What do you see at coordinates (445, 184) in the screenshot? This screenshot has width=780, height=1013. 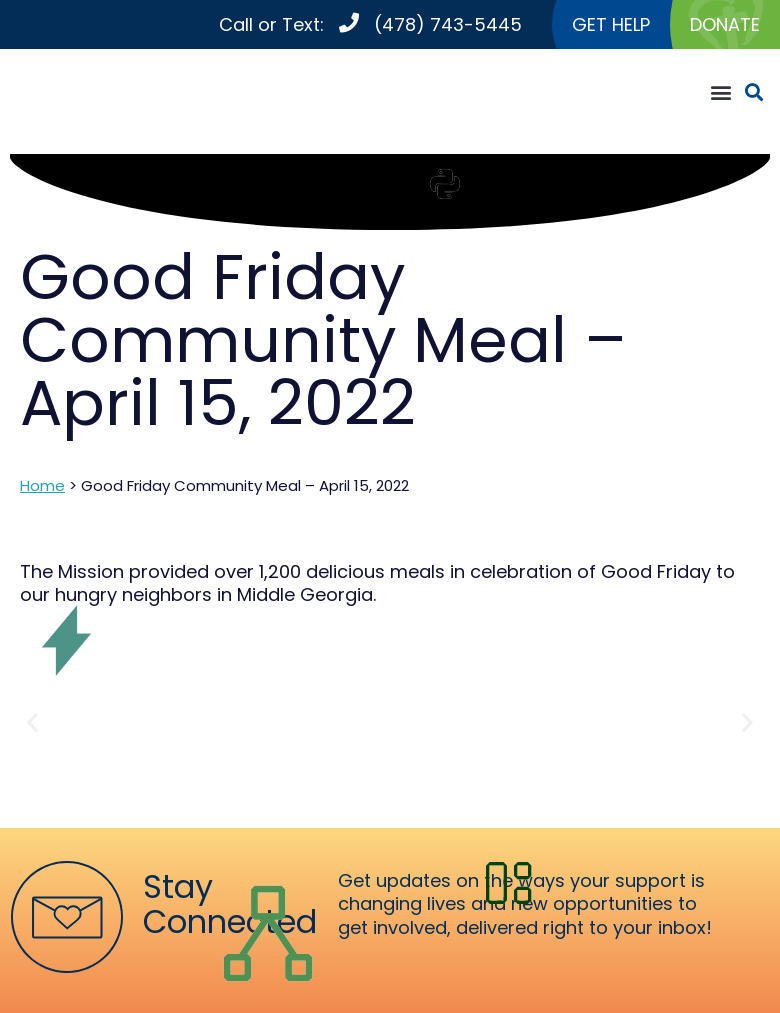 I see `python file or project indicator` at bounding box center [445, 184].